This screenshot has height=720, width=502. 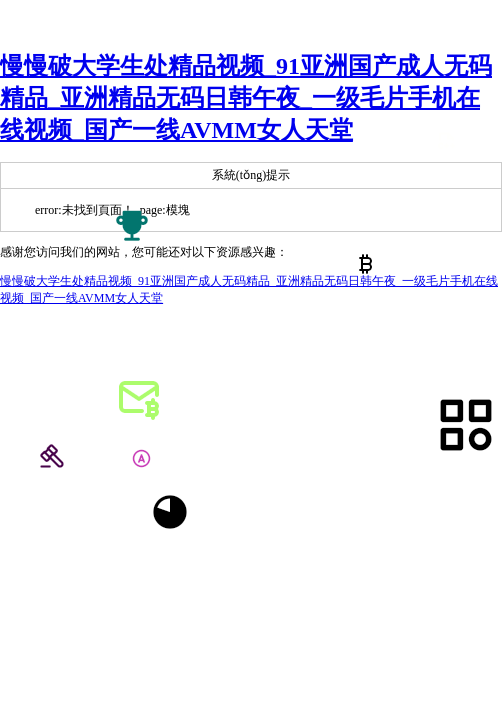 What do you see at coordinates (446, 141) in the screenshot?
I see `a C++ source code file` at bounding box center [446, 141].